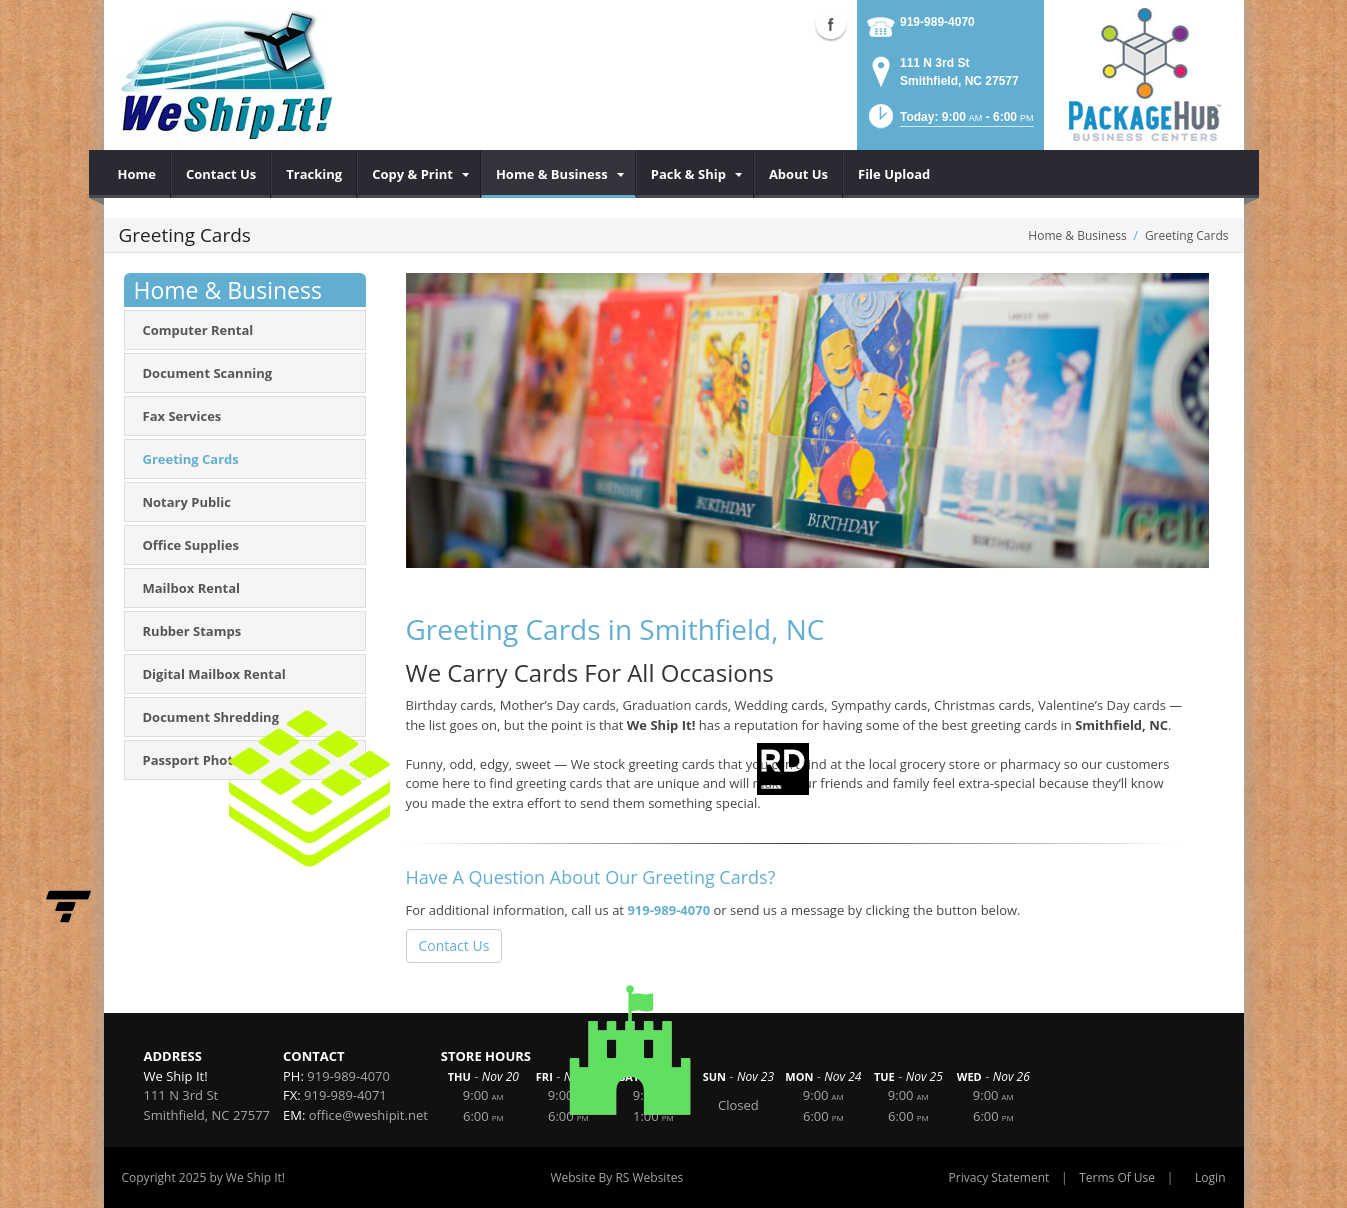 The width and height of the screenshot is (1347, 1208). What do you see at coordinates (68, 906) in the screenshot?
I see `taipy brand logo` at bounding box center [68, 906].